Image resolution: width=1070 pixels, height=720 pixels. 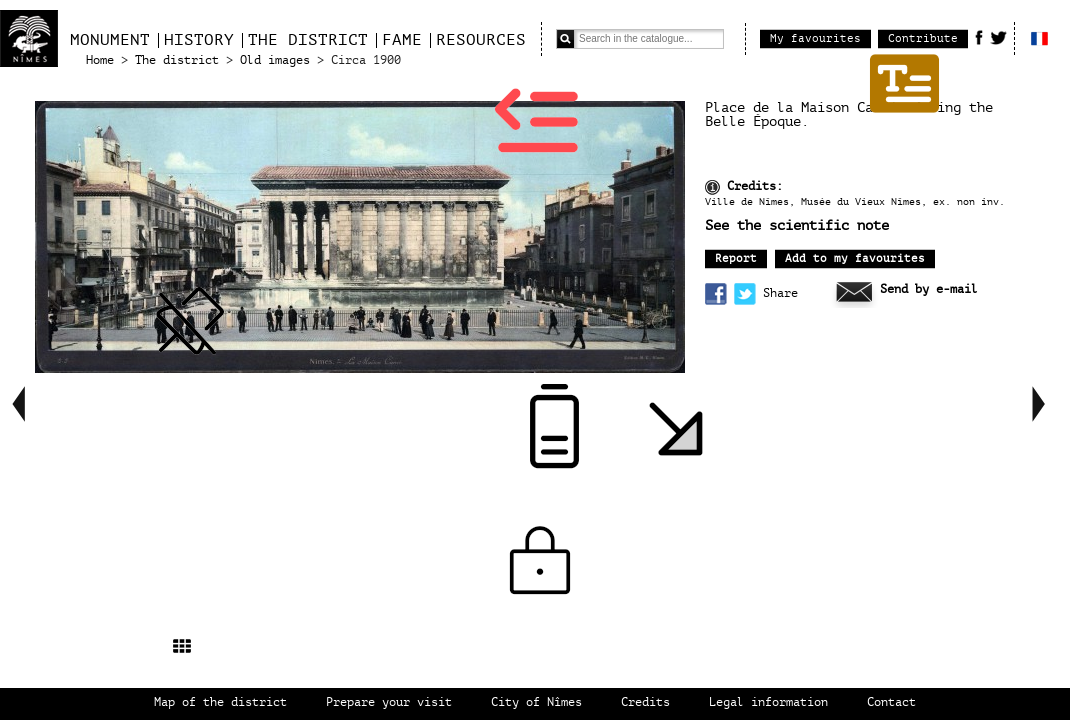 What do you see at coordinates (554, 427) in the screenshot?
I see `indicates medium battery level` at bounding box center [554, 427].